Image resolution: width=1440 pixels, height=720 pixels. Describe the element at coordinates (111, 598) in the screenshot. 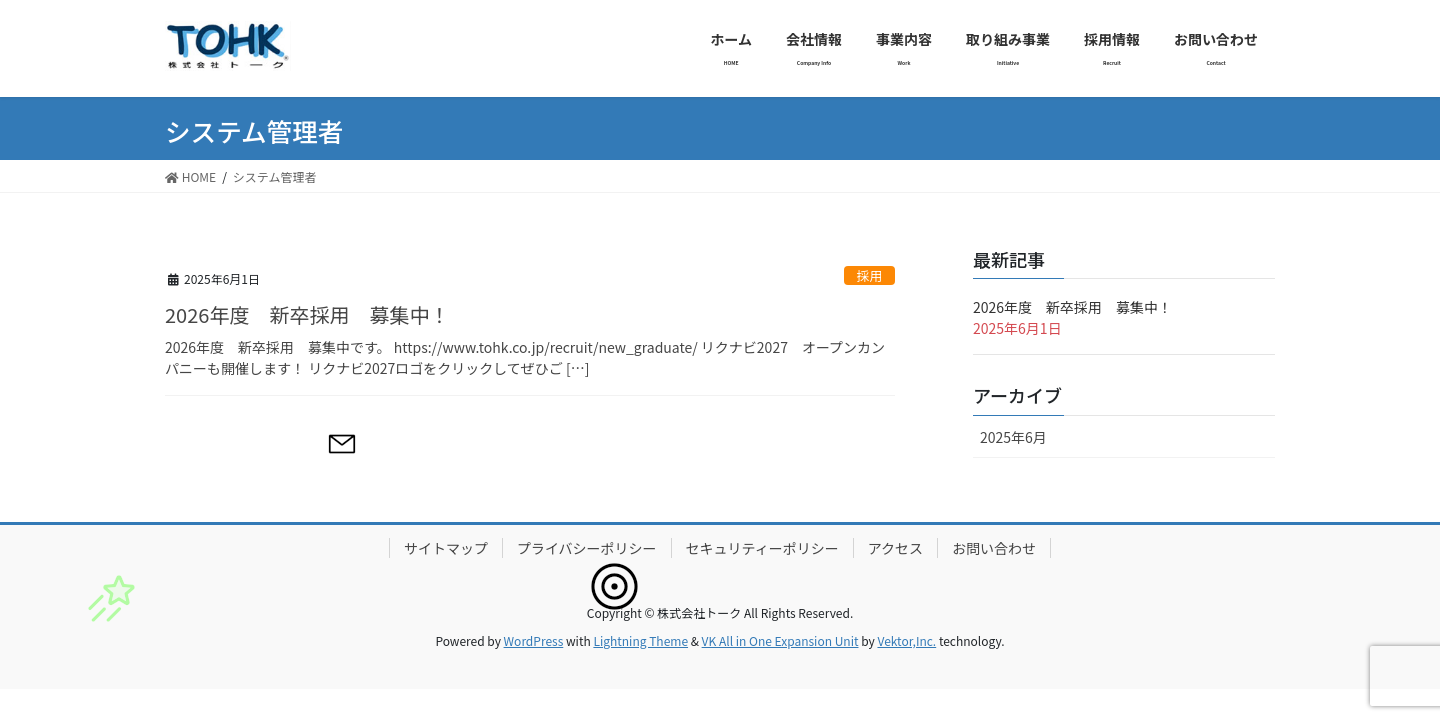

I see `mark as favorite or highlight content` at that location.